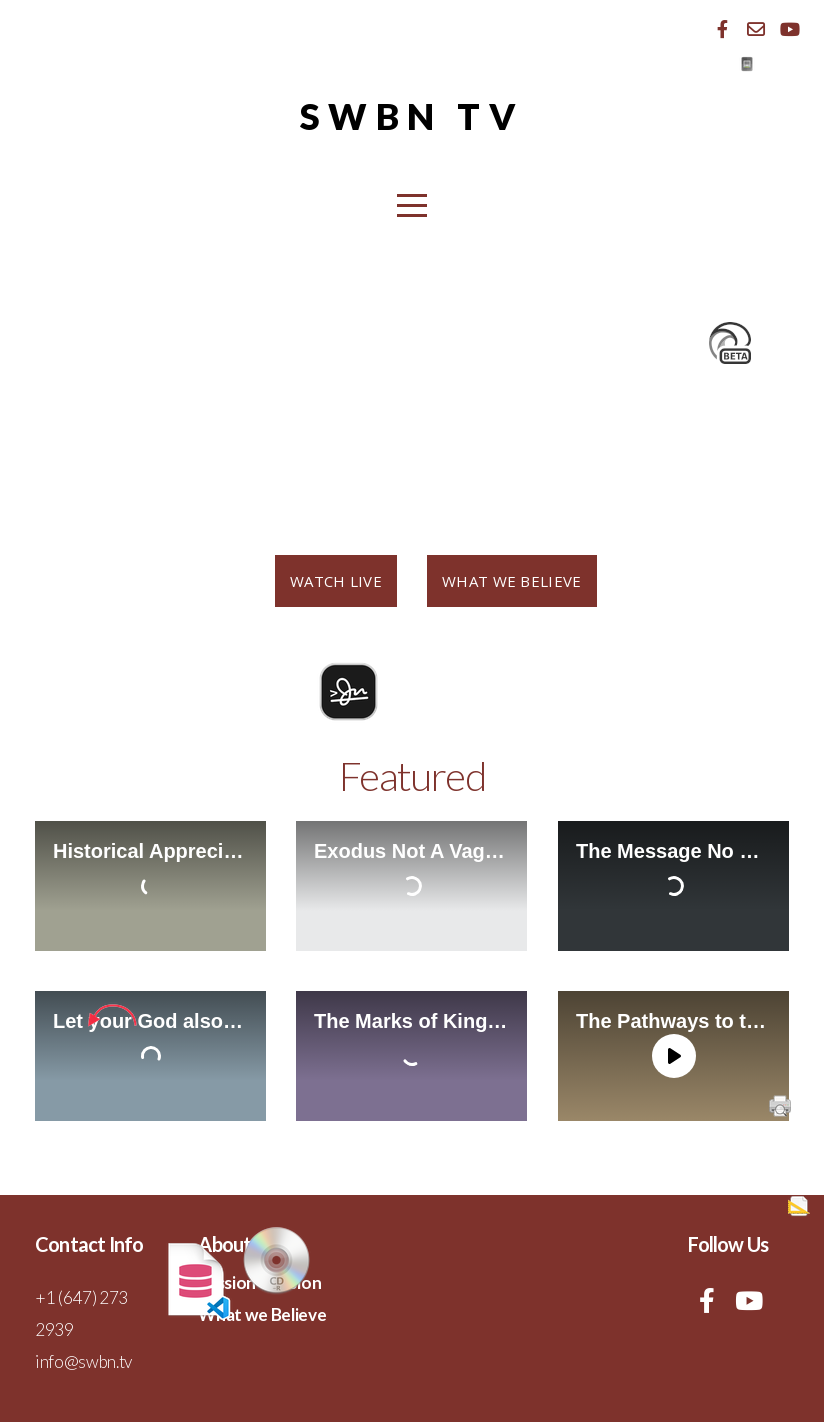 The image size is (824, 1422). What do you see at coordinates (747, 64) in the screenshot?
I see `game boy advance ROM file` at bounding box center [747, 64].